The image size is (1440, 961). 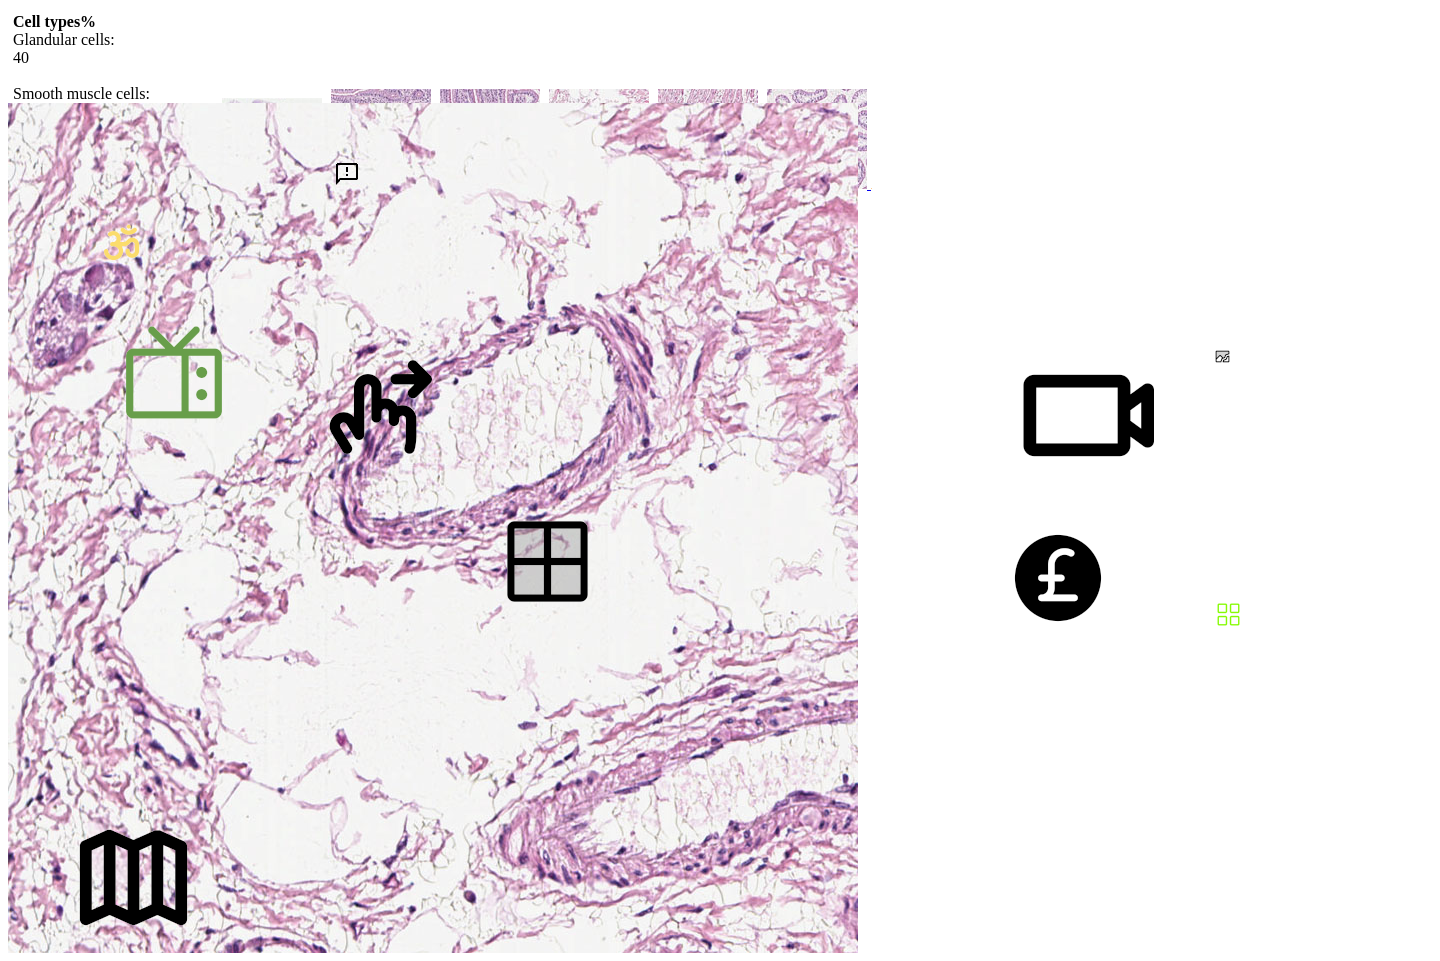 I want to click on view items in grid layout, so click(x=547, y=561).